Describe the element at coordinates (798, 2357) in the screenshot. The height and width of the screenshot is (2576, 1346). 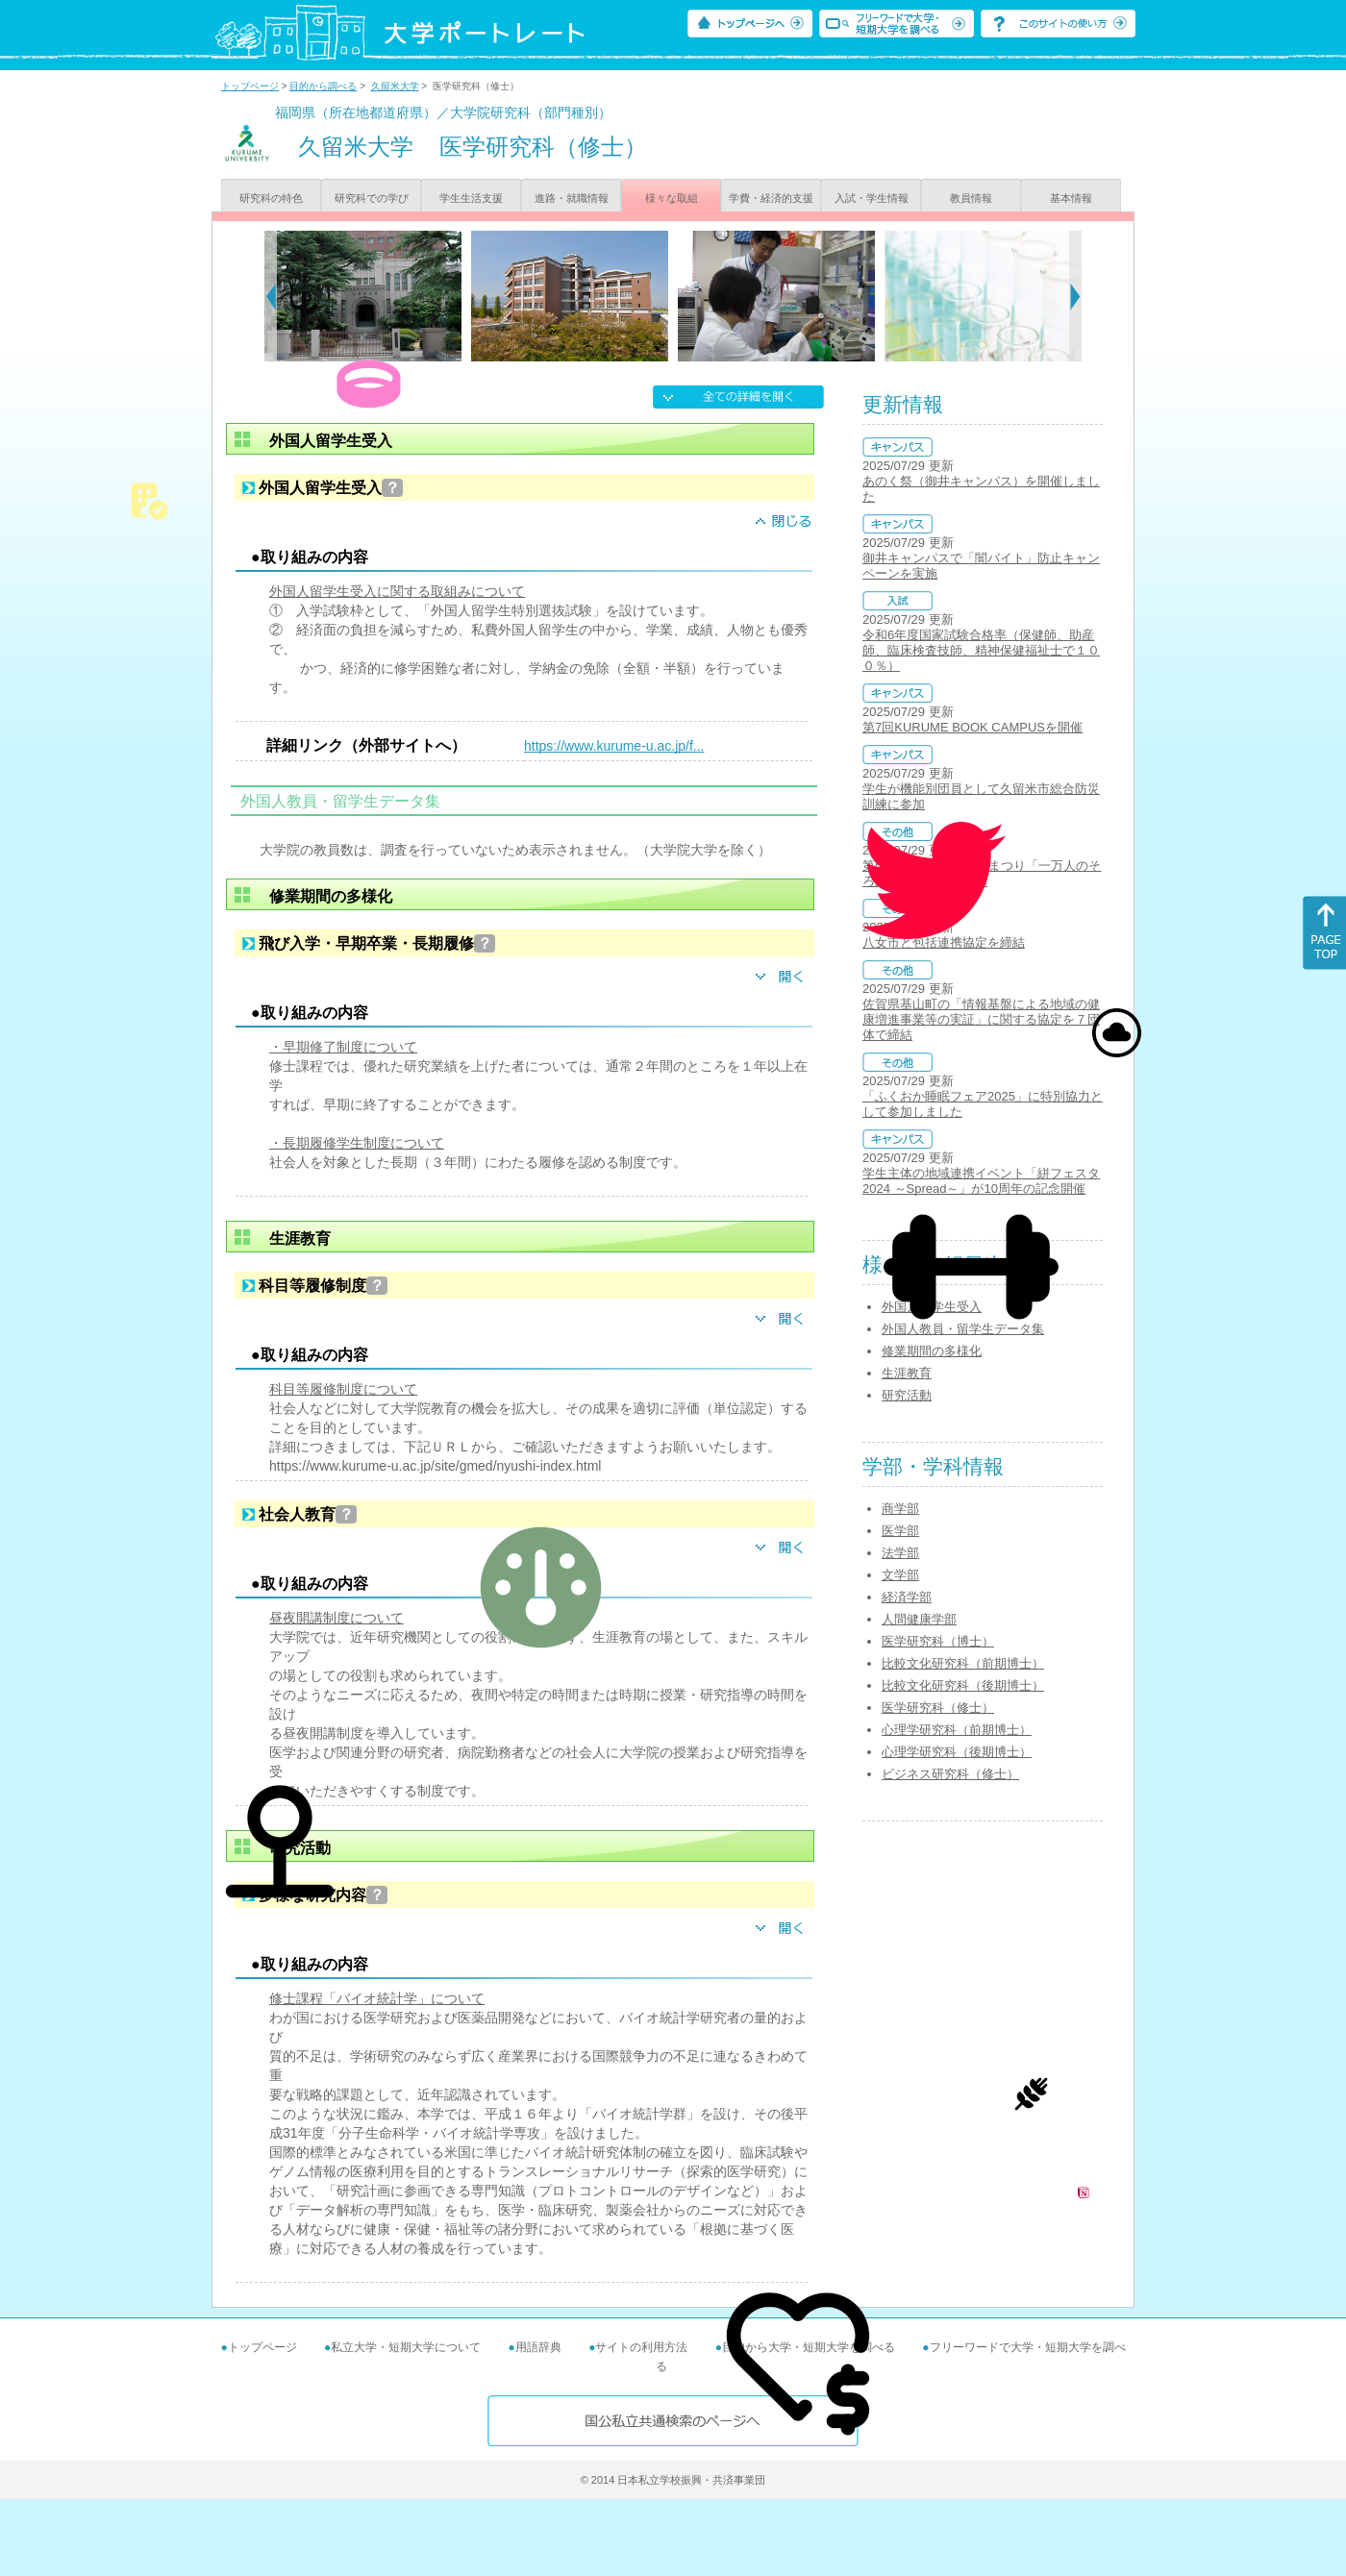
I see `donate to a cause or charity` at that location.